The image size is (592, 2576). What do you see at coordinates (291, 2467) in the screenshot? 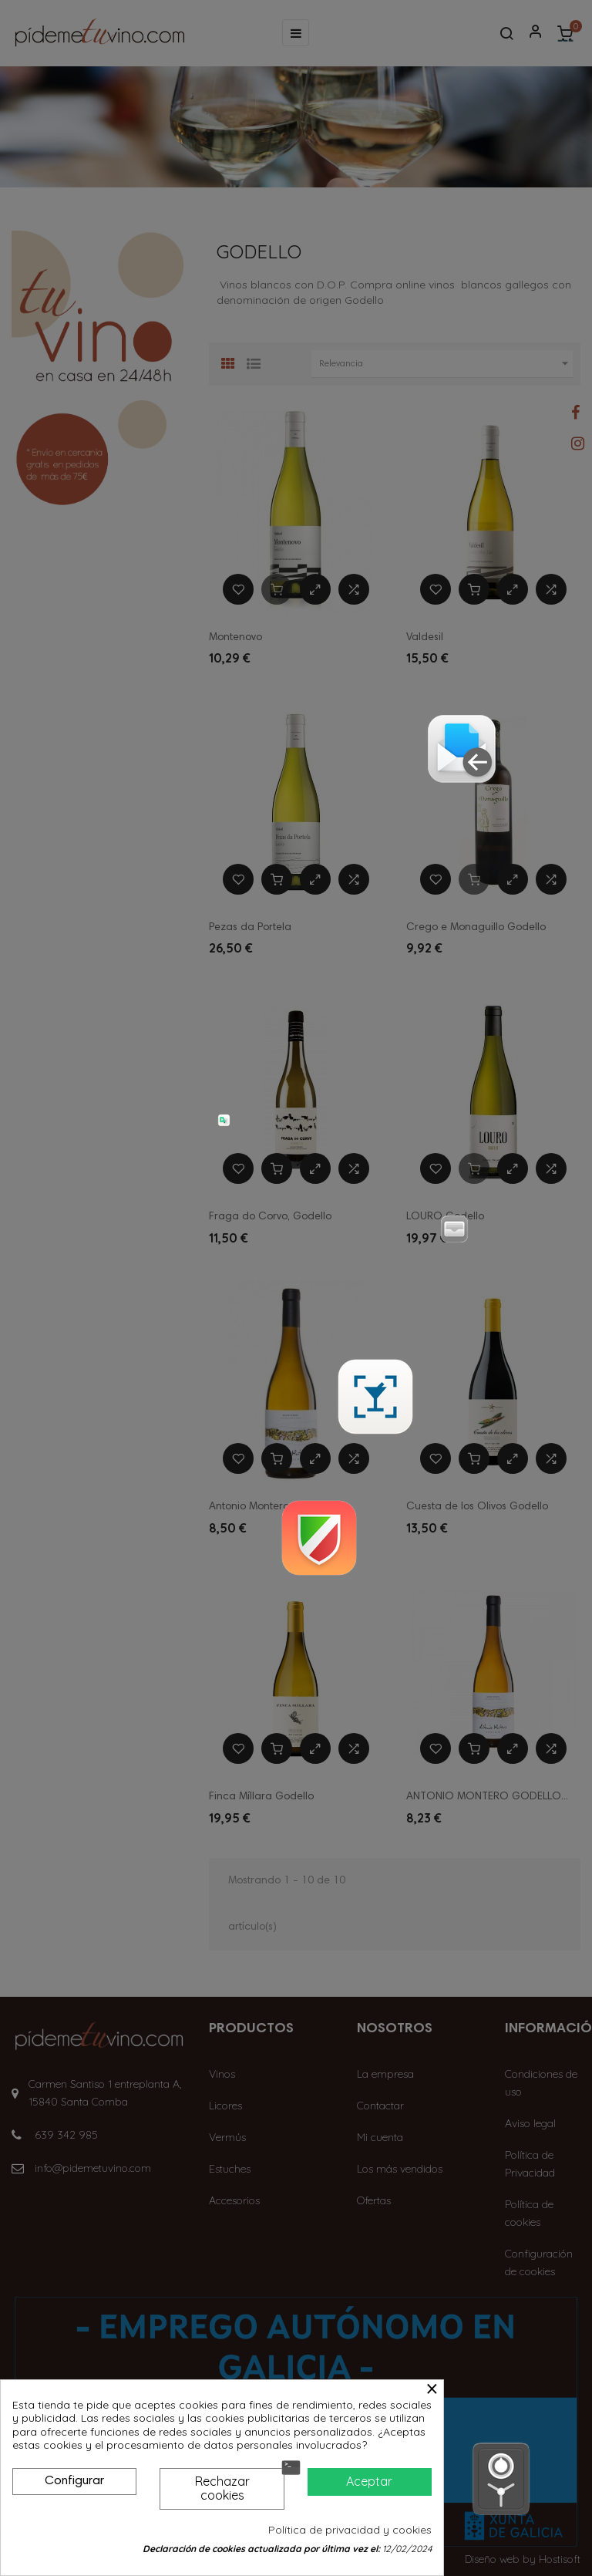
I see `open the terminal application` at bounding box center [291, 2467].